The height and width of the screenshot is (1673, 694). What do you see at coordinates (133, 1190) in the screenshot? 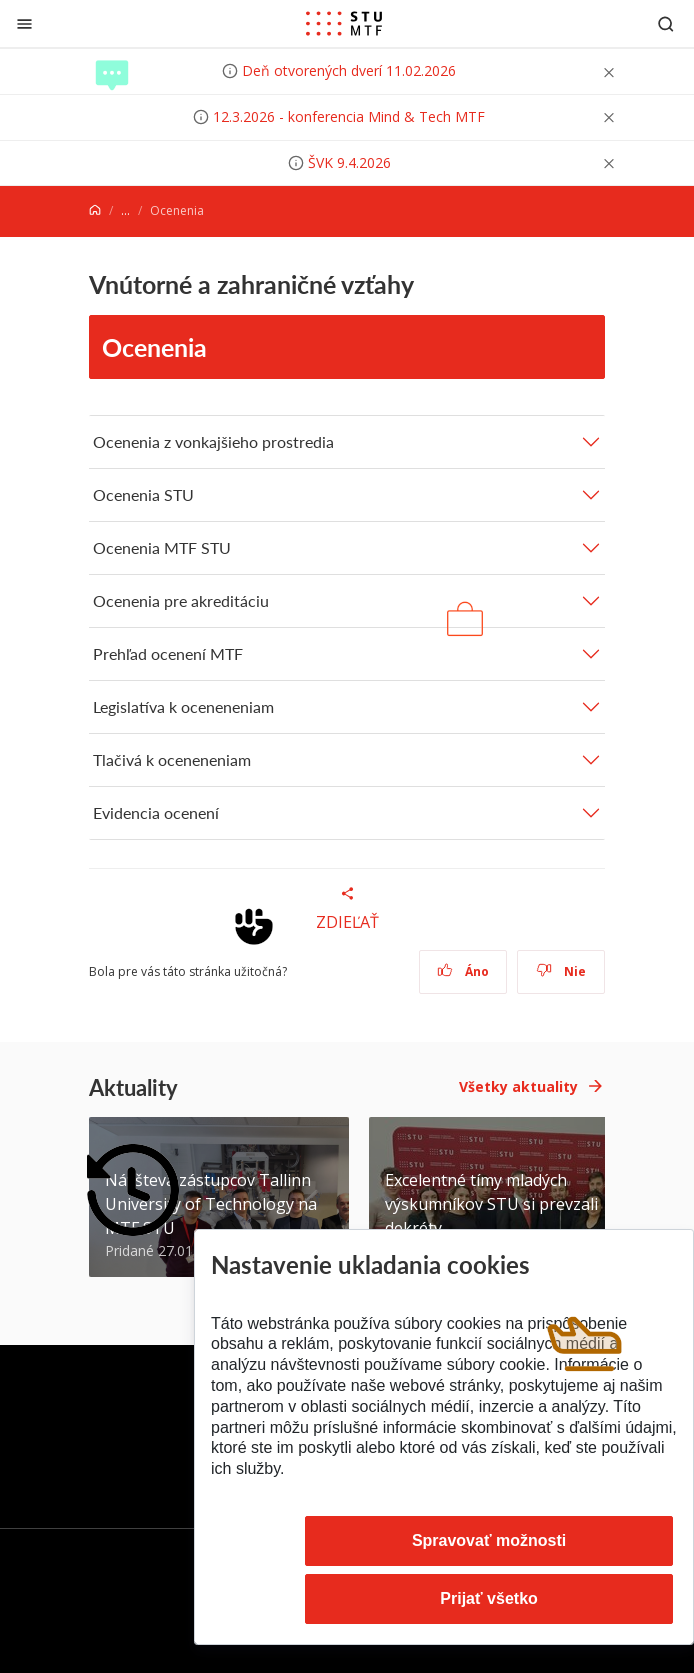
I see `view history or recent activity` at bounding box center [133, 1190].